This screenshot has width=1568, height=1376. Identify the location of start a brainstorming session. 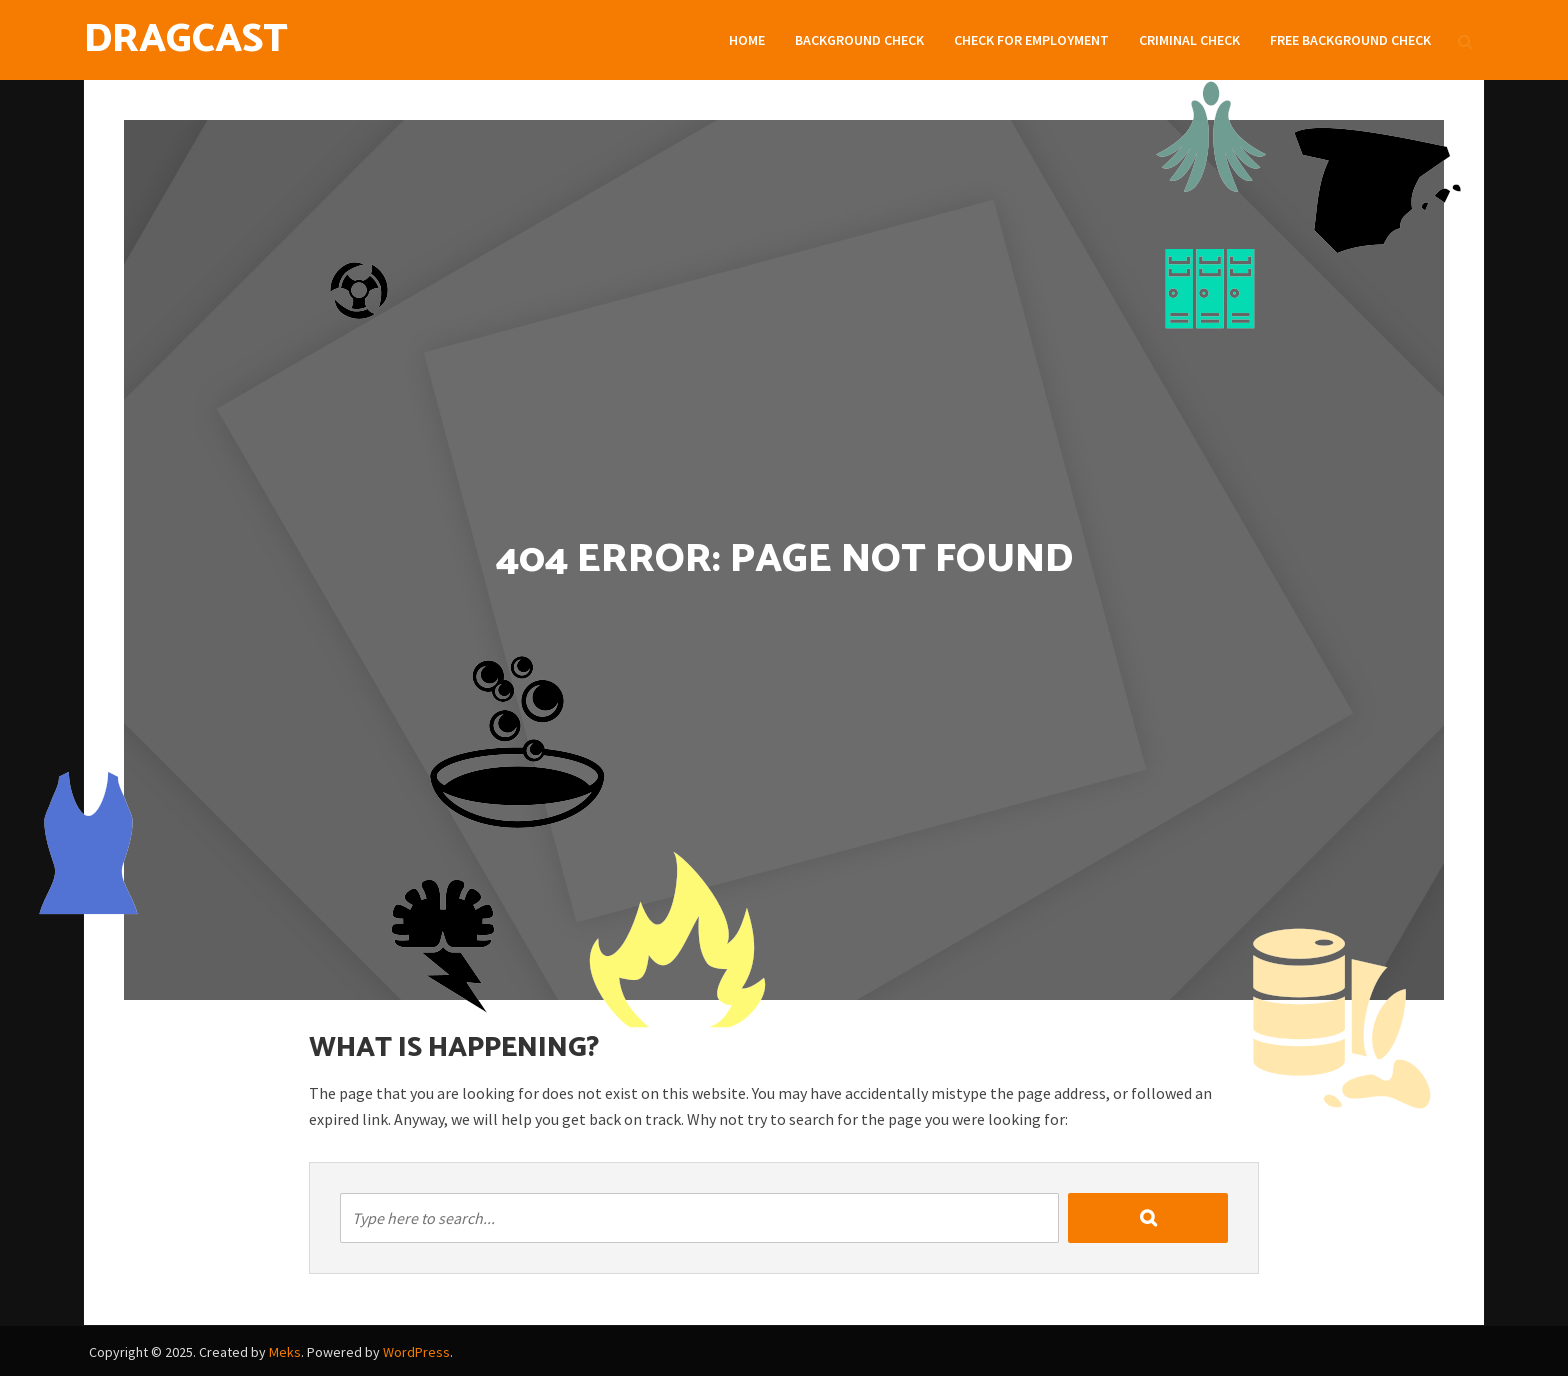
(442, 945).